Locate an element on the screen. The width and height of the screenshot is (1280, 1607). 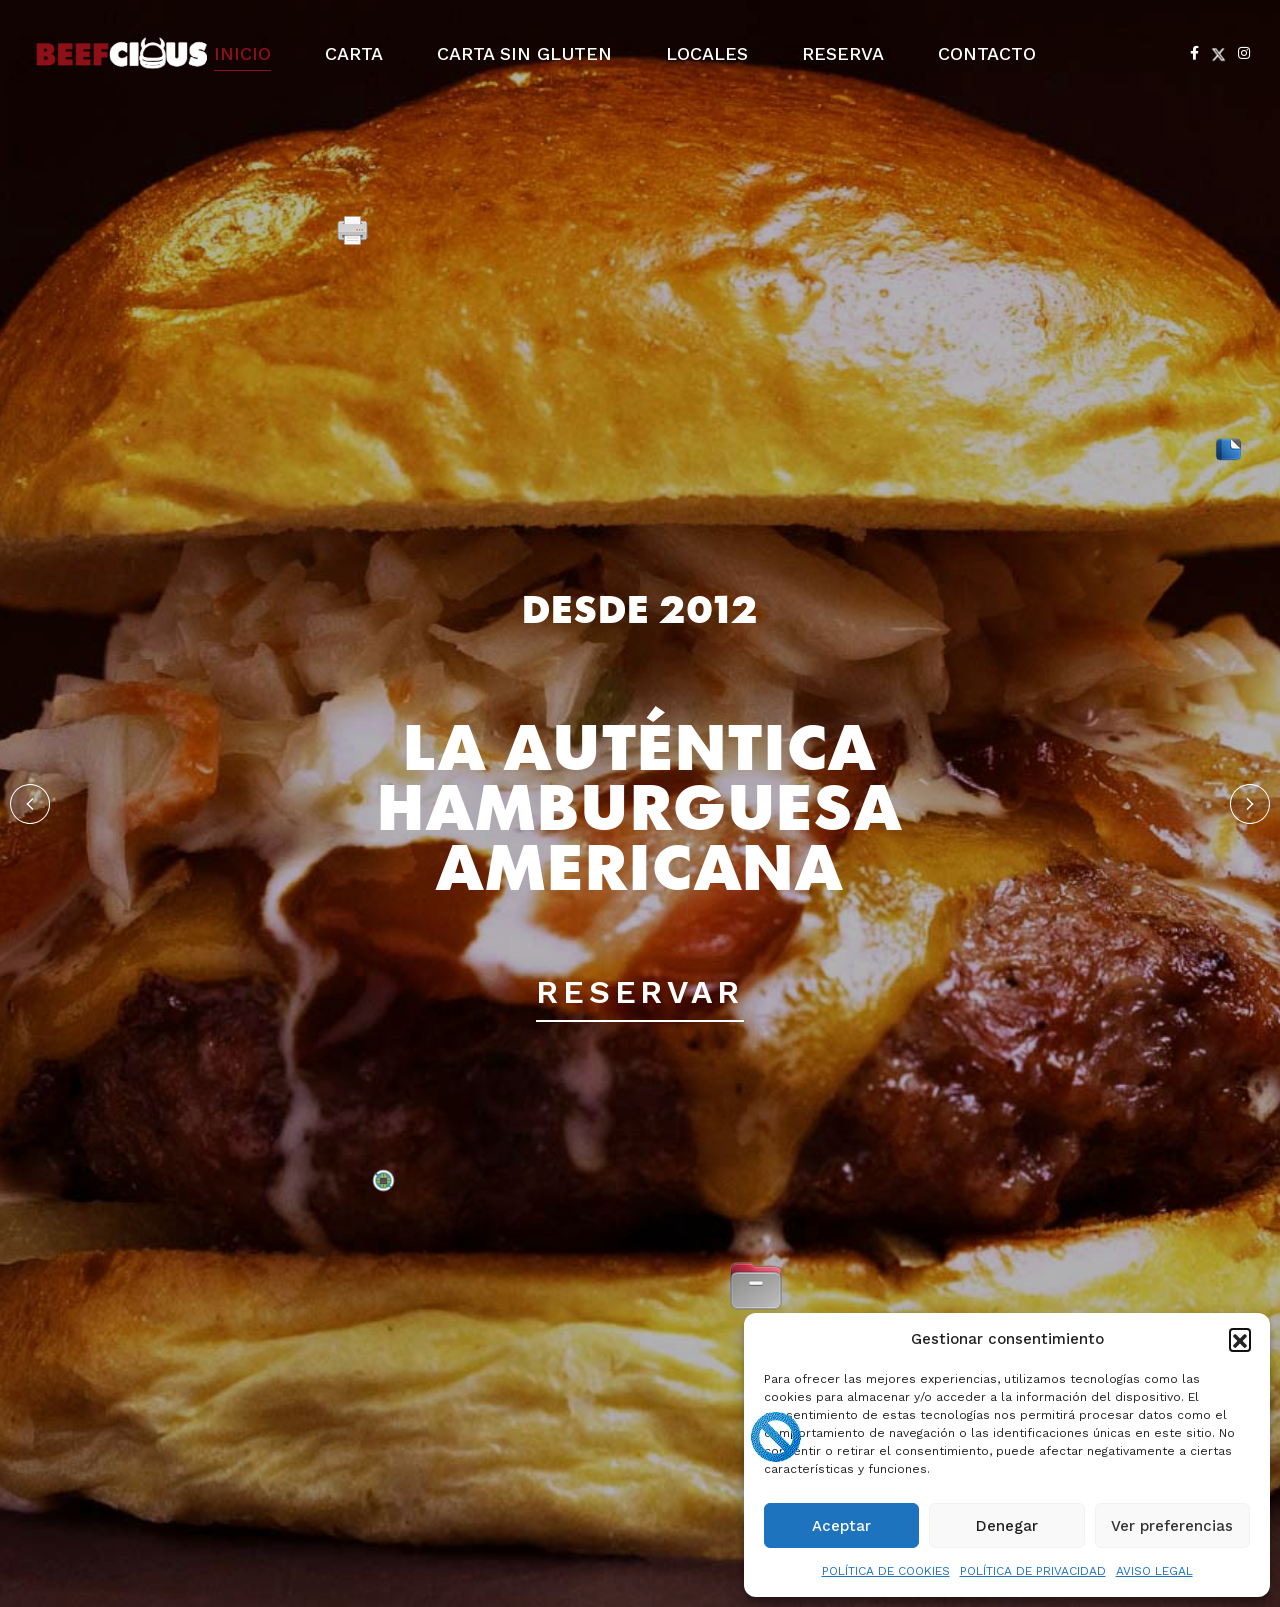
print the current document is located at coordinates (352, 230).